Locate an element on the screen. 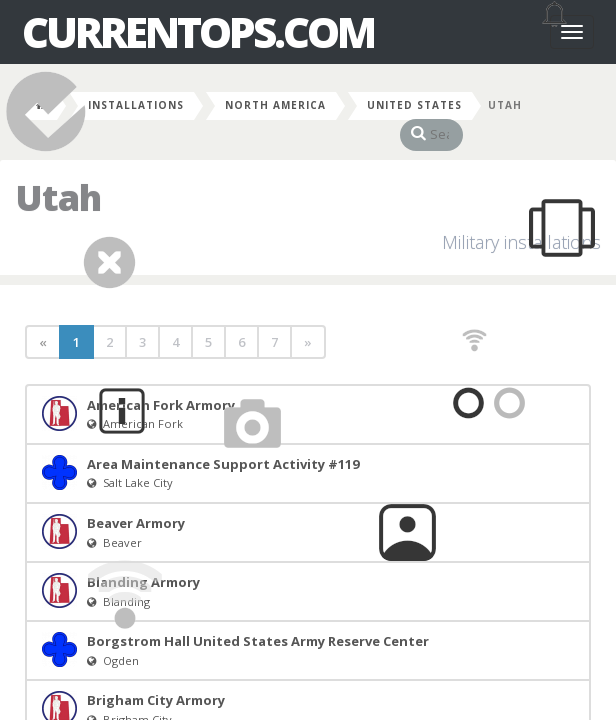 The width and height of the screenshot is (616, 720). open your pictures folder is located at coordinates (252, 423).